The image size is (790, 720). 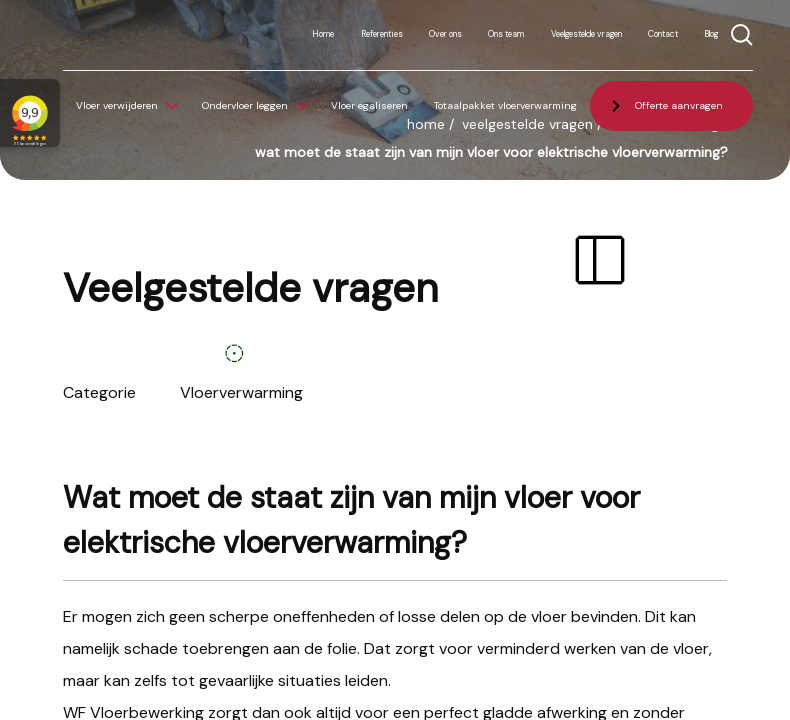 I want to click on create a new draft issue, so click(x=235, y=354).